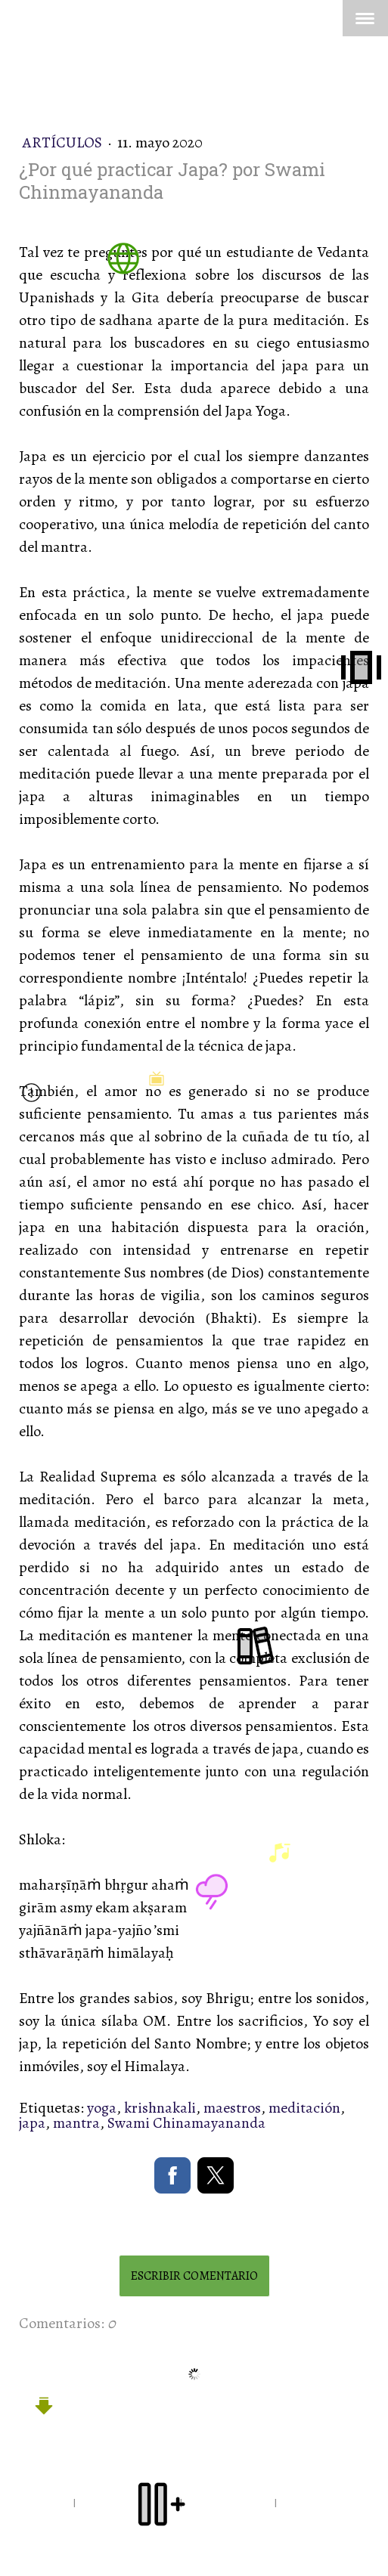 This screenshot has height=2576, width=388. Describe the element at coordinates (158, 2504) in the screenshot. I see `add a new column to the right` at that location.